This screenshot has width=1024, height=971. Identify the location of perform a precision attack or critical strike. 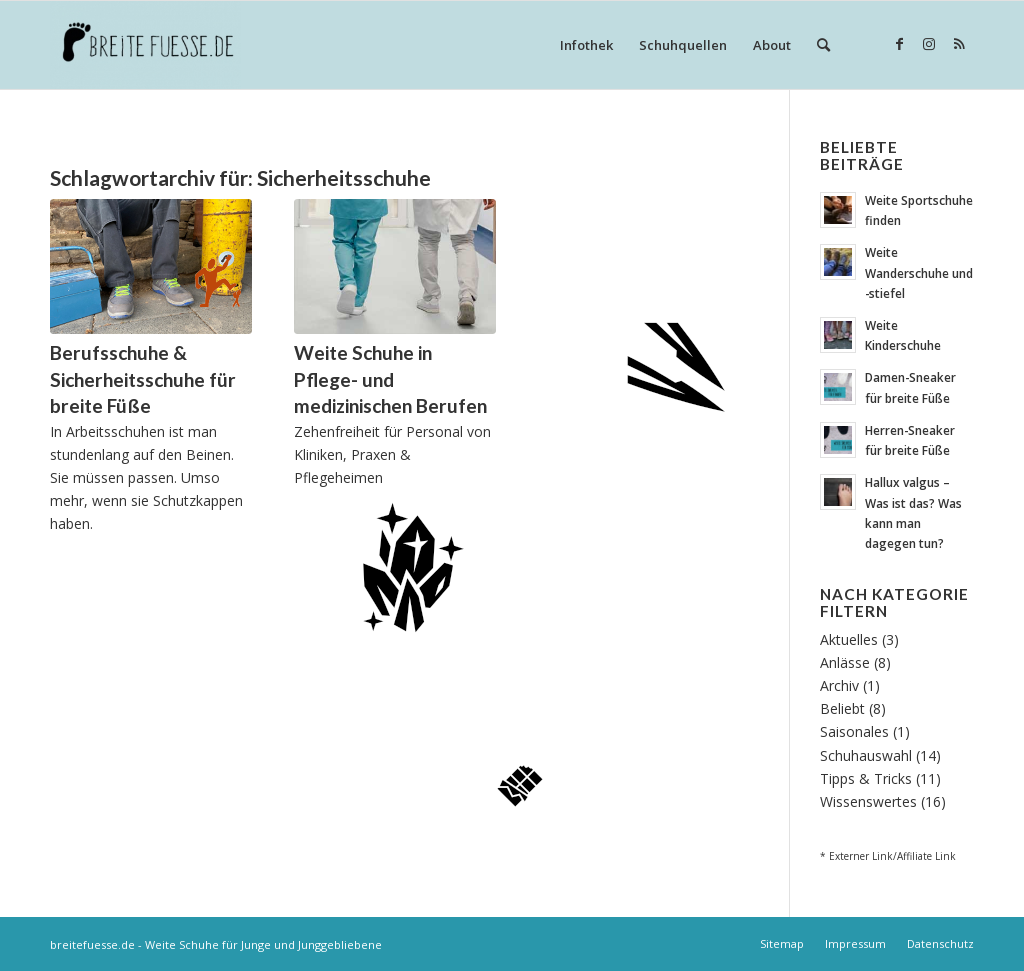
(676, 371).